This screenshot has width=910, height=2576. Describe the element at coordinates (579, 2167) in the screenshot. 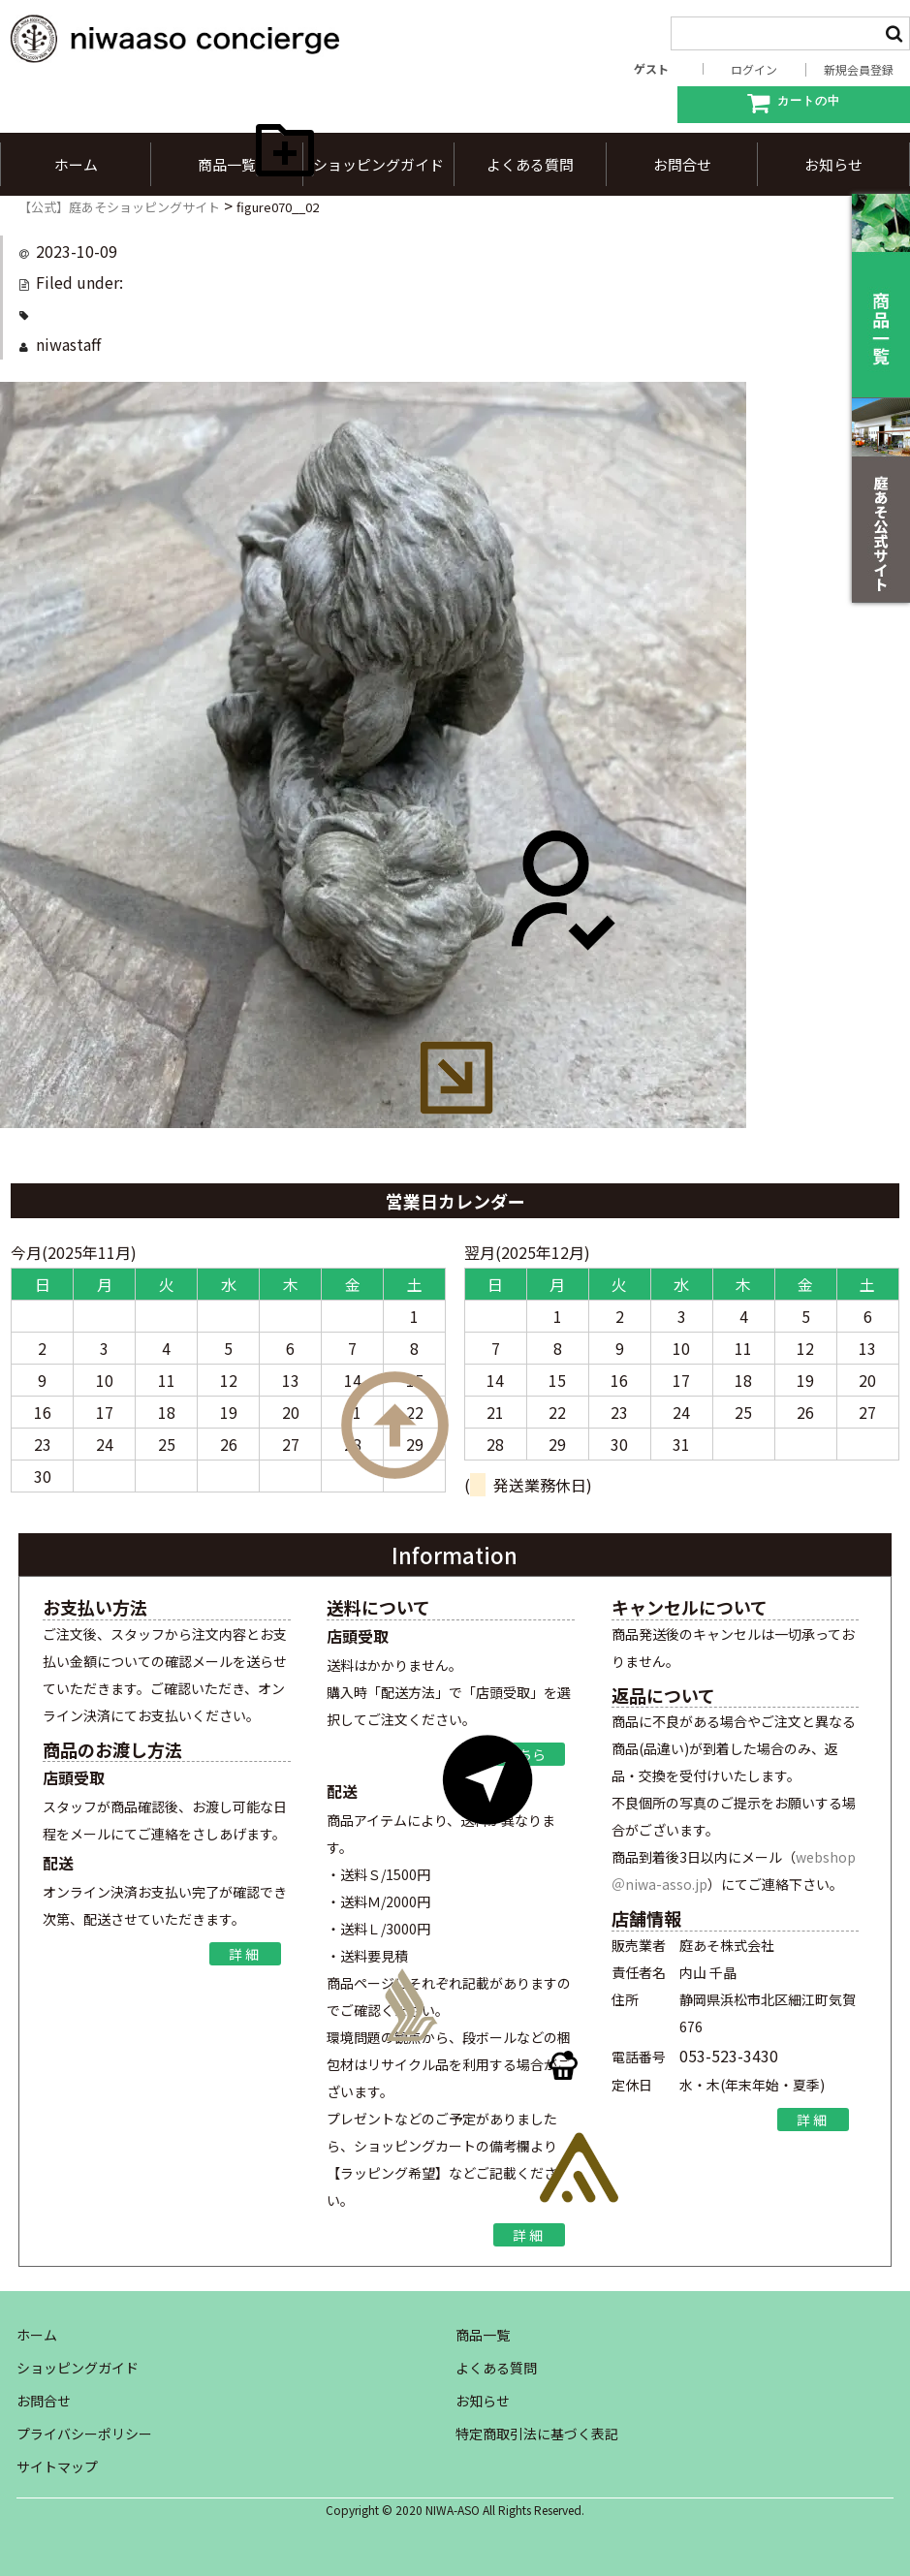

I see `open aegis authenticator app` at that location.